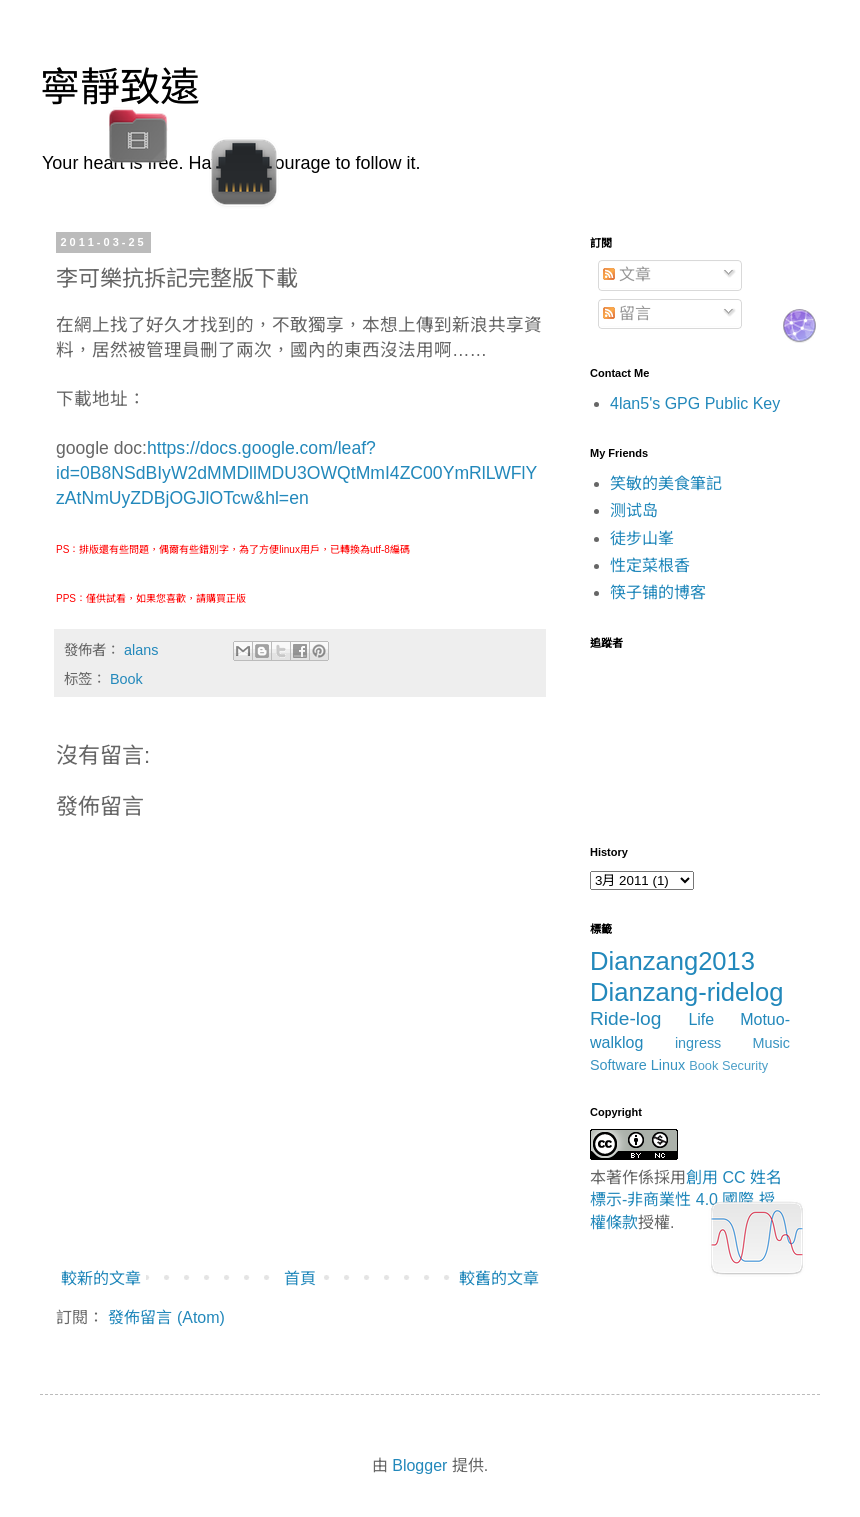  Describe the element at coordinates (138, 136) in the screenshot. I see `open your videos folder` at that location.